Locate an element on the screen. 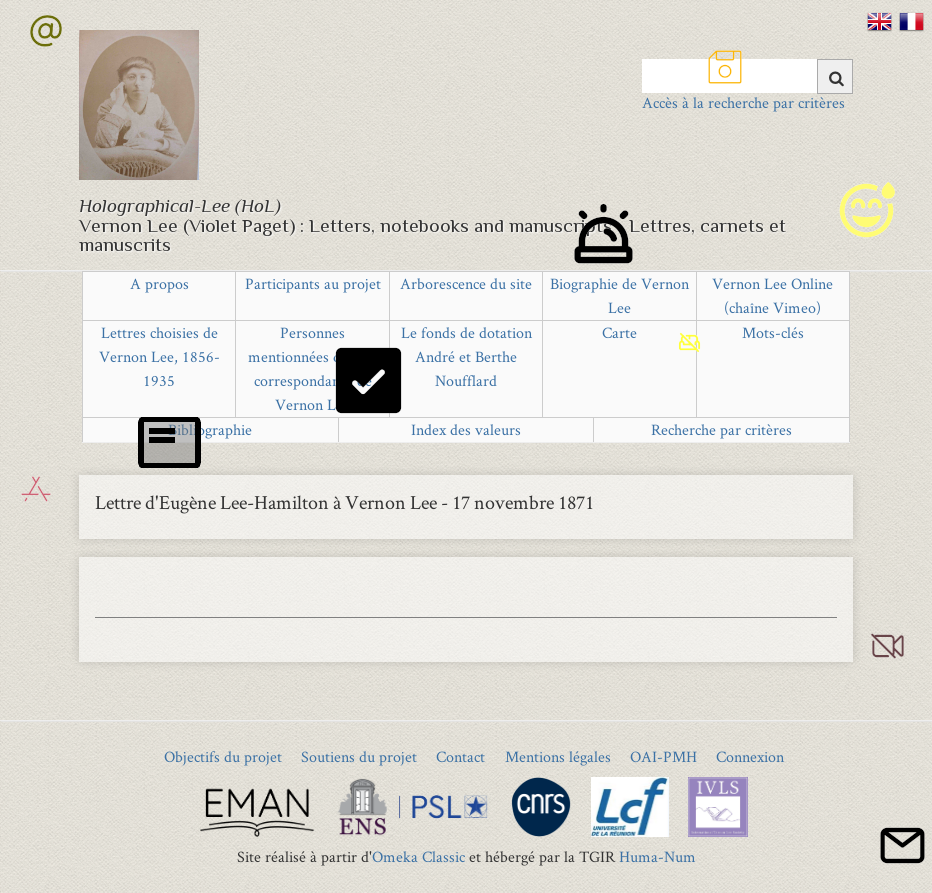 The image size is (932, 893). indicates furniture or seating is unavailable is located at coordinates (689, 342).